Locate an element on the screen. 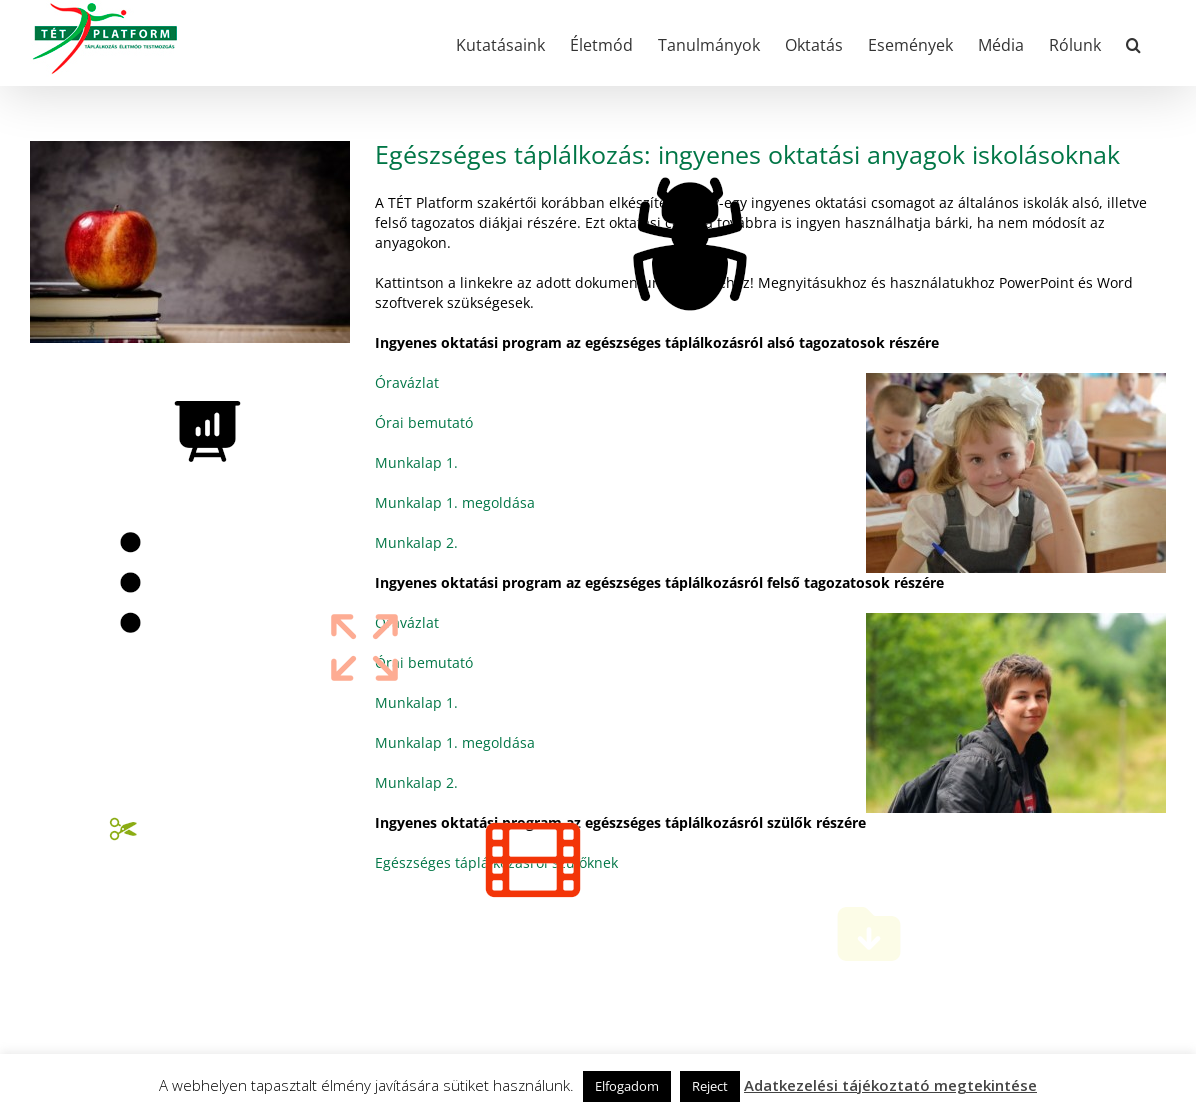  view video or film content is located at coordinates (533, 860).